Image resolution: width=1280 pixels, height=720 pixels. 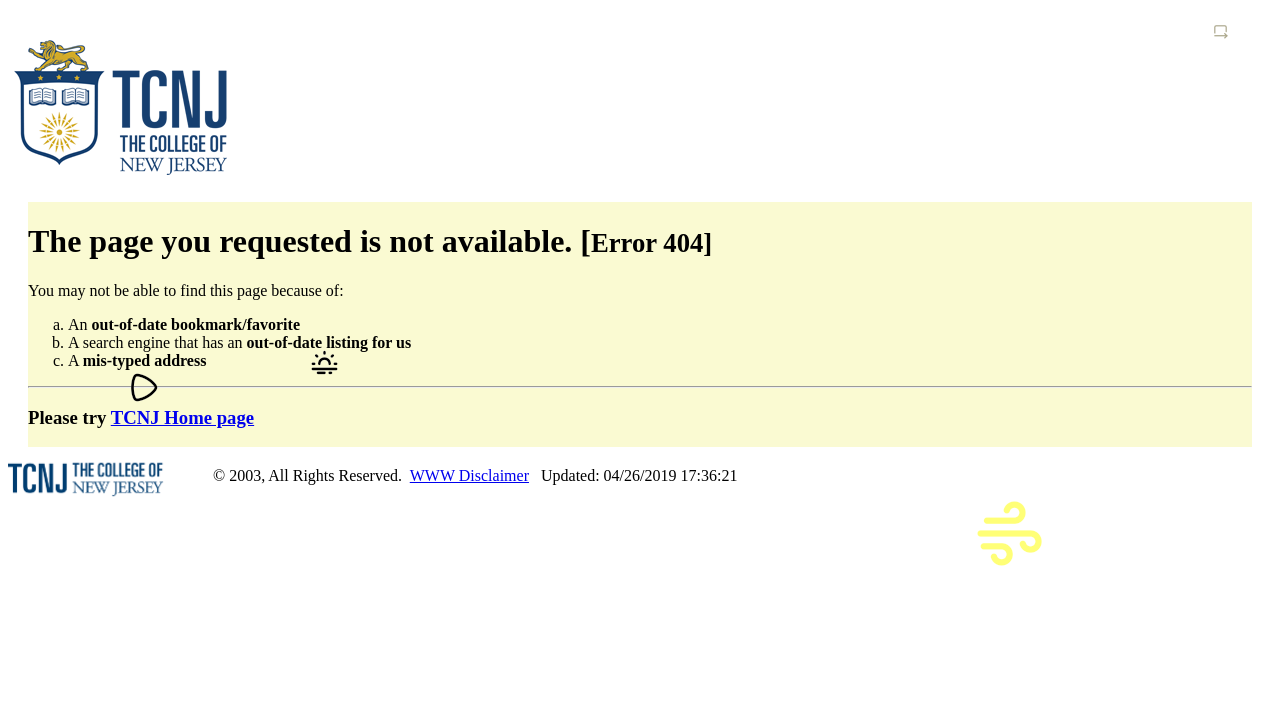 What do you see at coordinates (1220, 31) in the screenshot?
I see `auto-fit content to the right edge` at bounding box center [1220, 31].